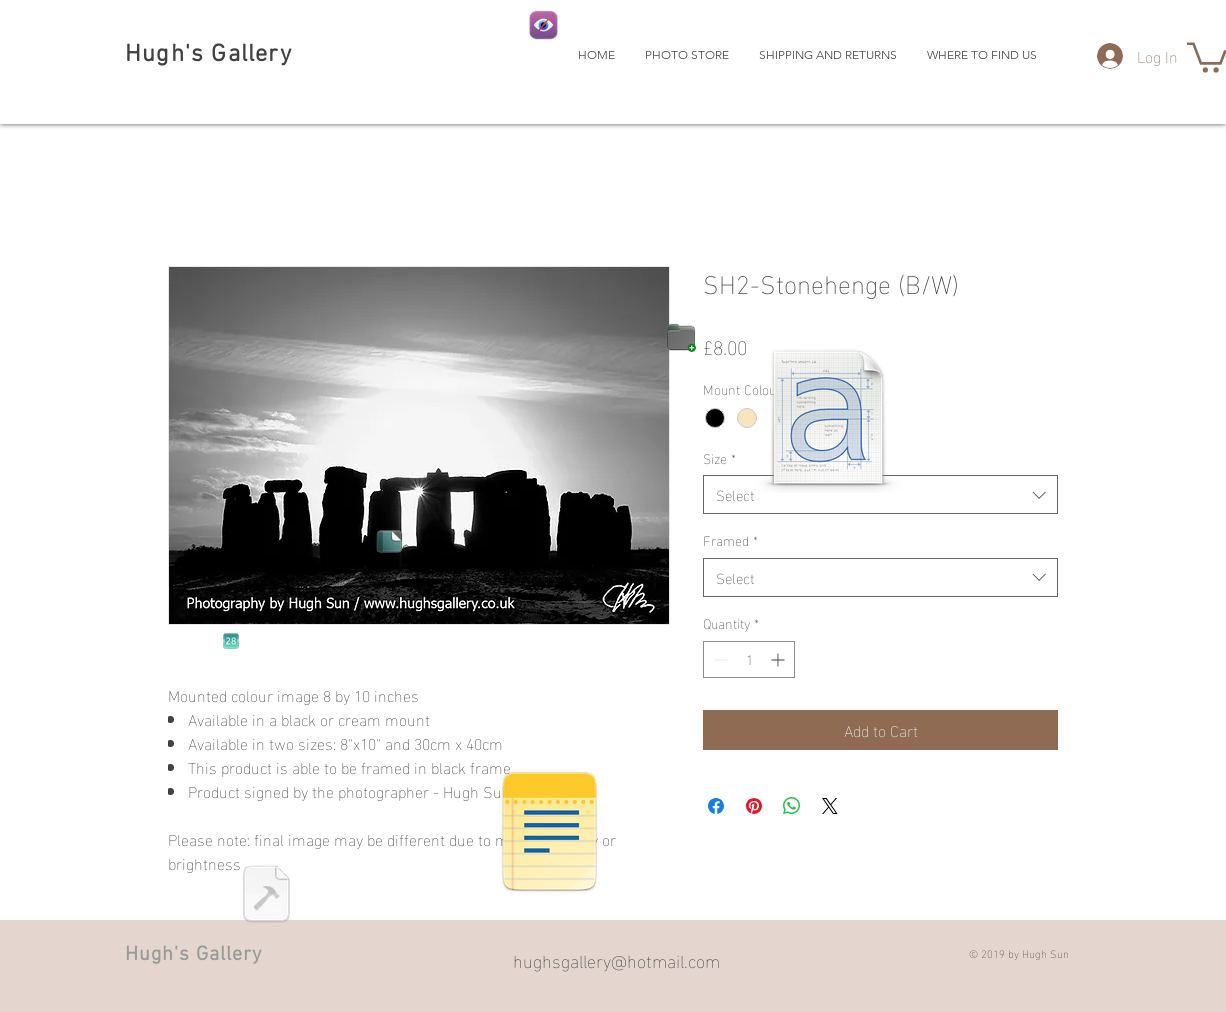 The image size is (1226, 1012). Describe the element at coordinates (830, 417) in the screenshot. I see `a font file type indicator` at that location.